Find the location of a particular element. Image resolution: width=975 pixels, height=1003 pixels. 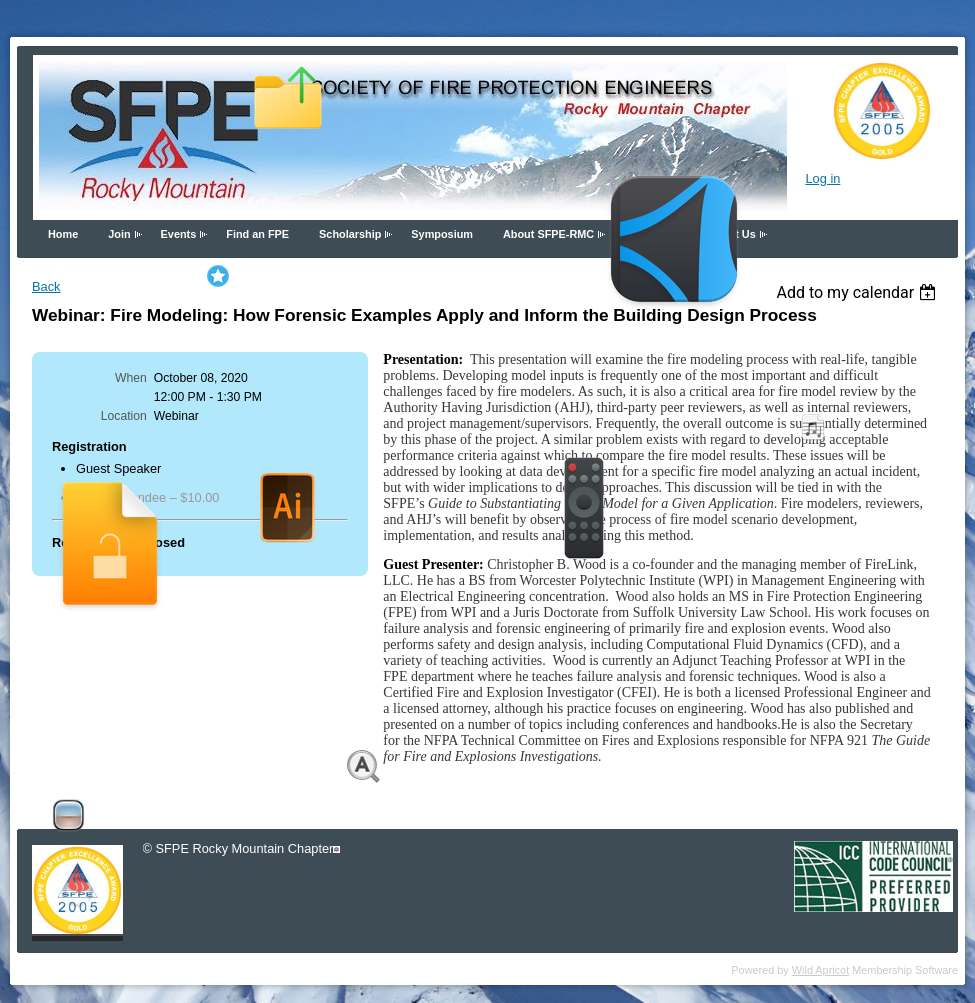

an eMelody ringtone file is located at coordinates (813, 427).